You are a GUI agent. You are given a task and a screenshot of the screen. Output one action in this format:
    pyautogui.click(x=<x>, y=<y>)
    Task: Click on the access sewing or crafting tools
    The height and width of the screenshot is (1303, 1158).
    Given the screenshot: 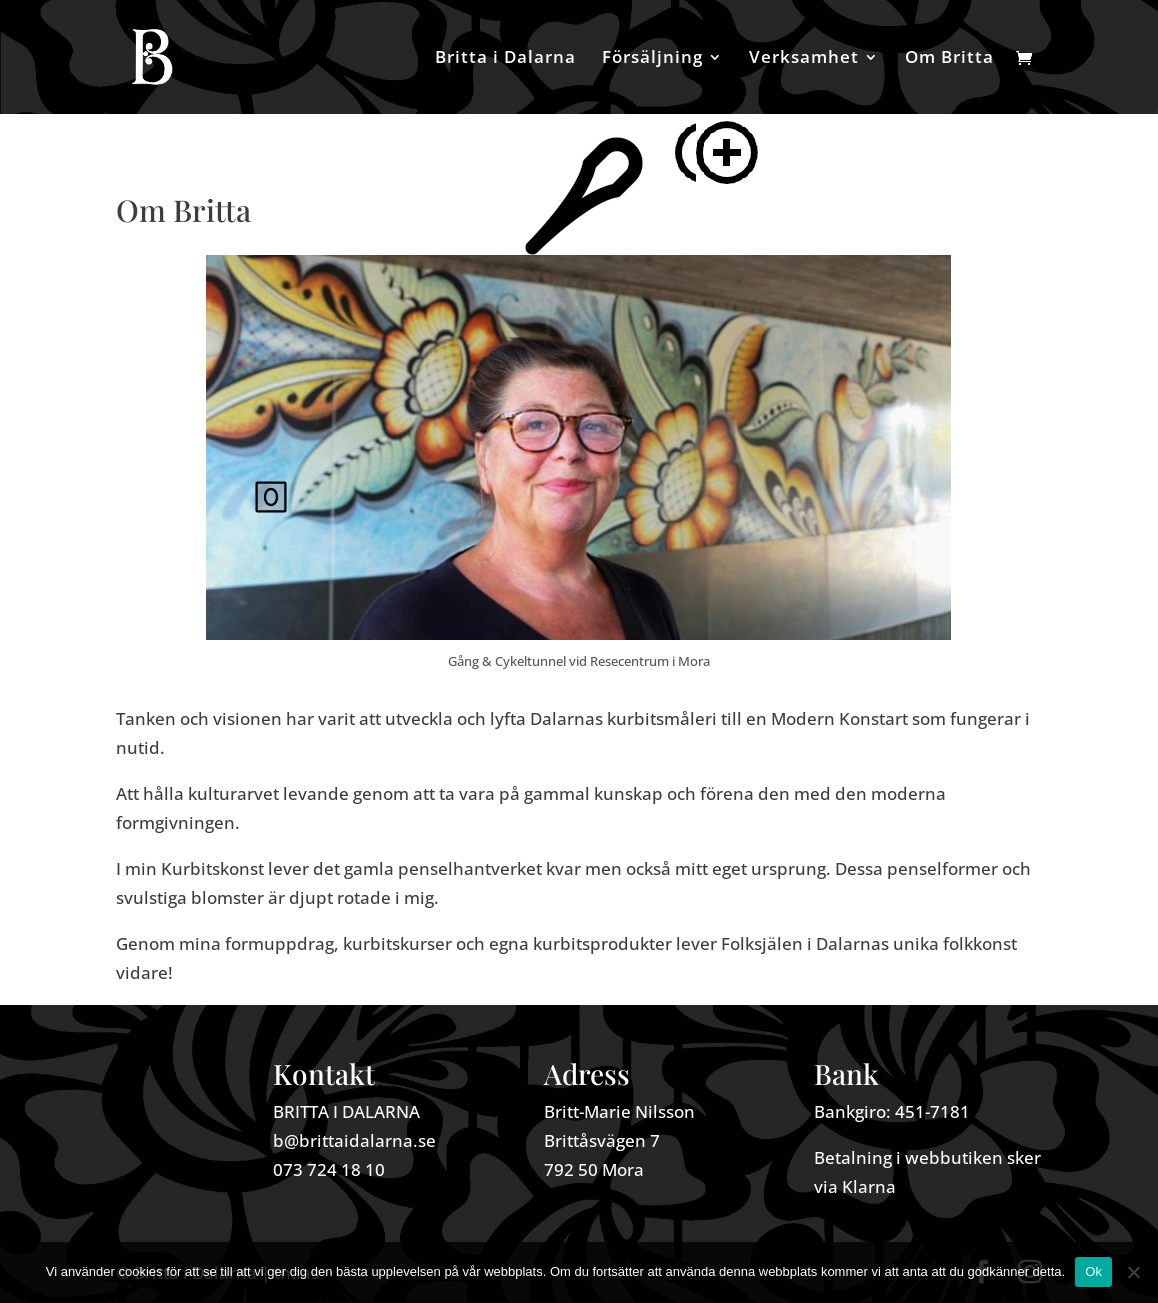 What is the action you would take?
    pyautogui.click(x=584, y=196)
    